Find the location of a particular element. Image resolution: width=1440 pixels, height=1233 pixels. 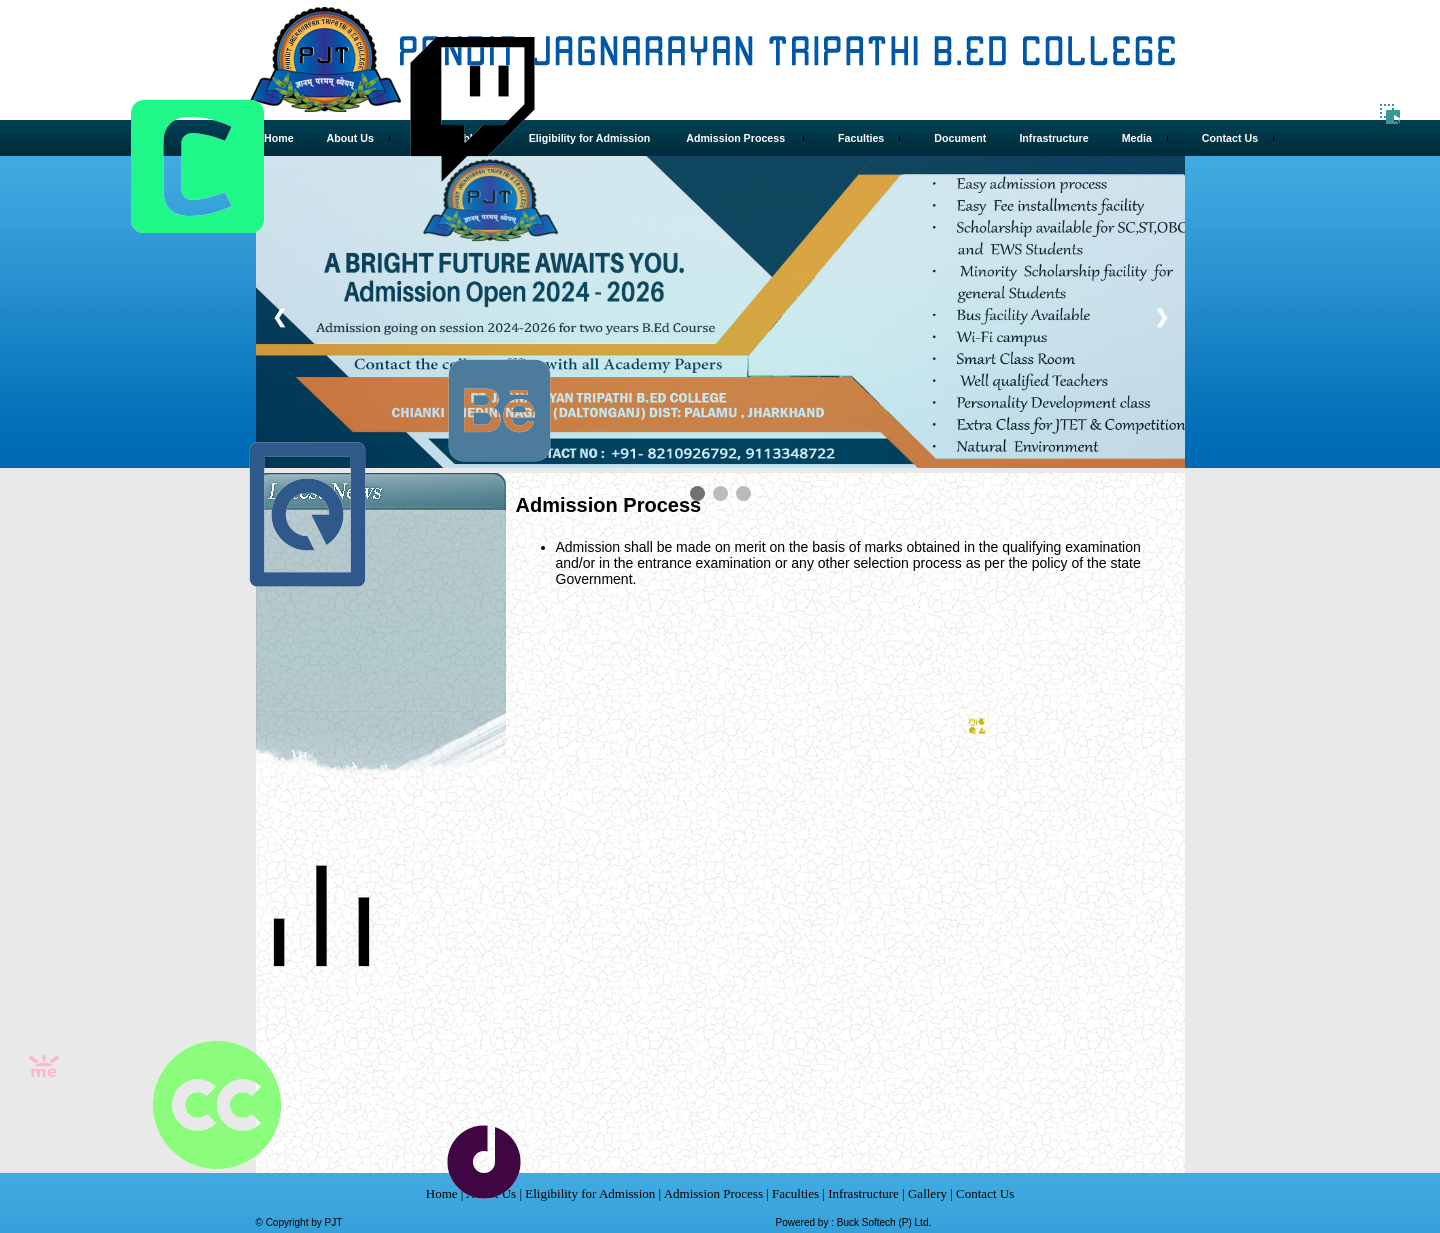

recover data from device is located at coordinates (307, 514).